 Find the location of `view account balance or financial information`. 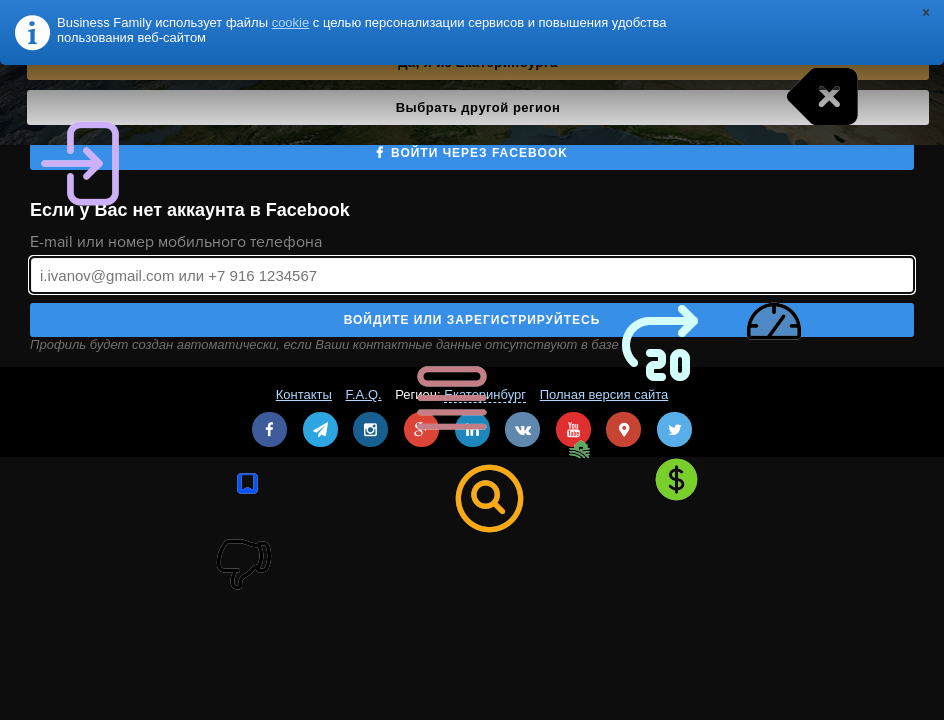

view account balance or financial information is located at coordinates (676, 479).